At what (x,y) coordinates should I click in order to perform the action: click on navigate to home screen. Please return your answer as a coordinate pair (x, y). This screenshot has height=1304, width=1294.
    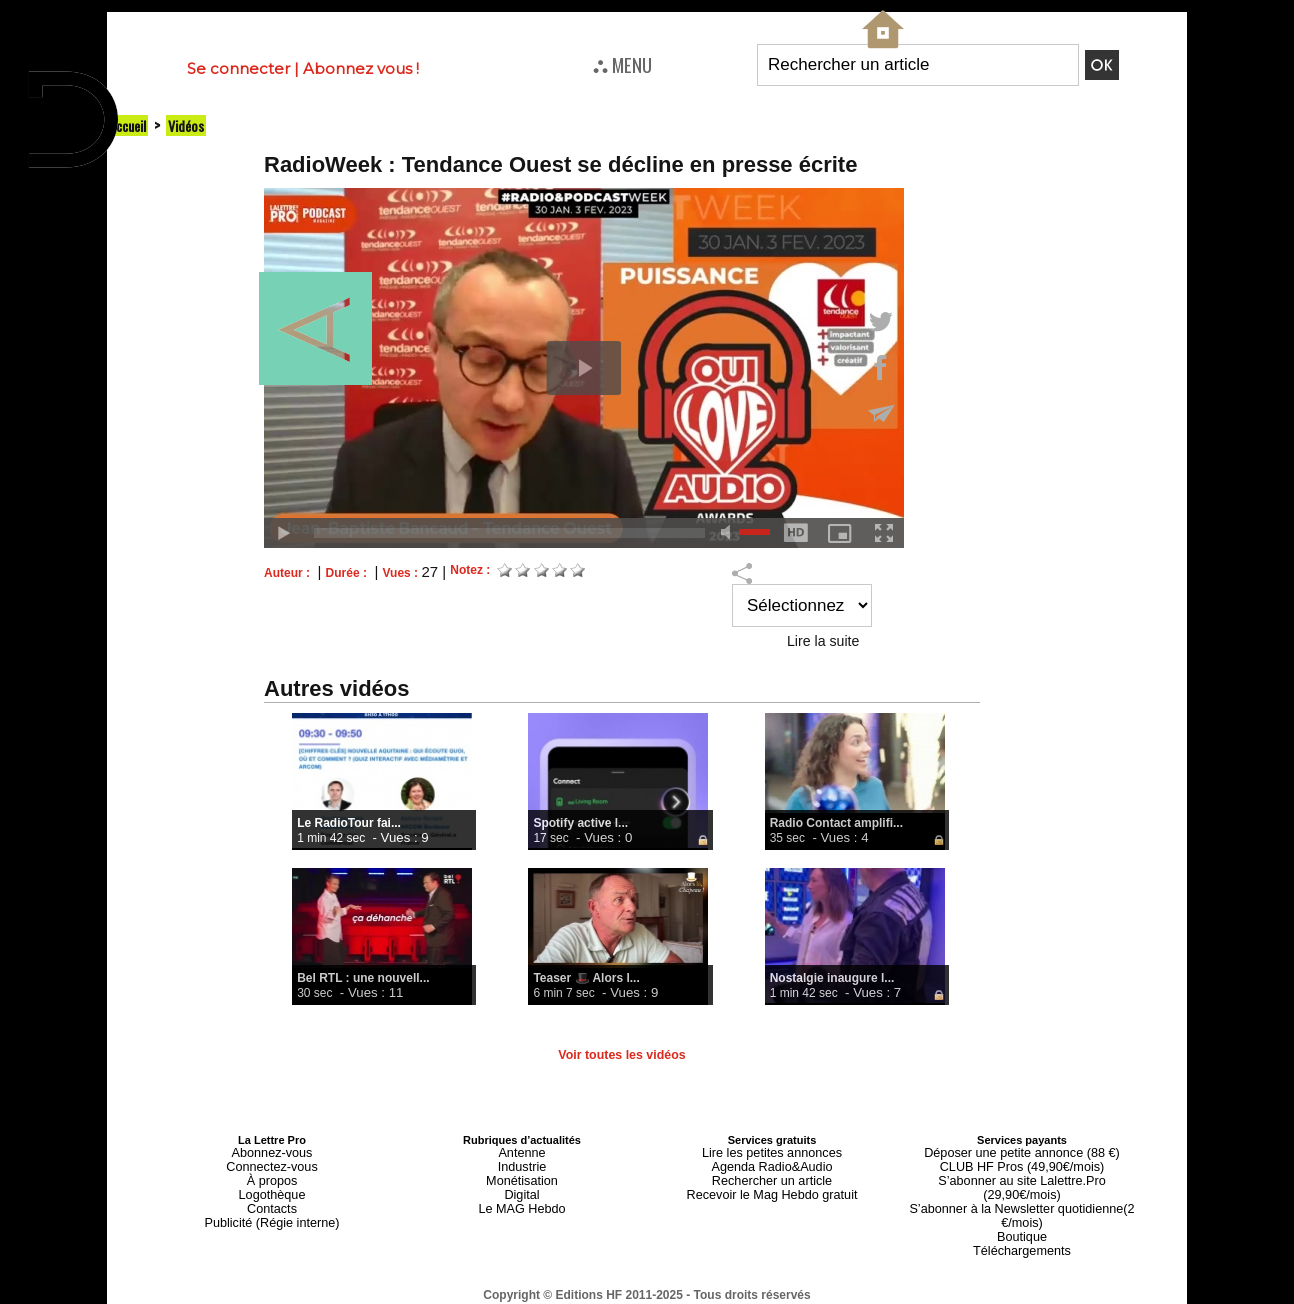
    Looking at the image, I should click on (883, 31).